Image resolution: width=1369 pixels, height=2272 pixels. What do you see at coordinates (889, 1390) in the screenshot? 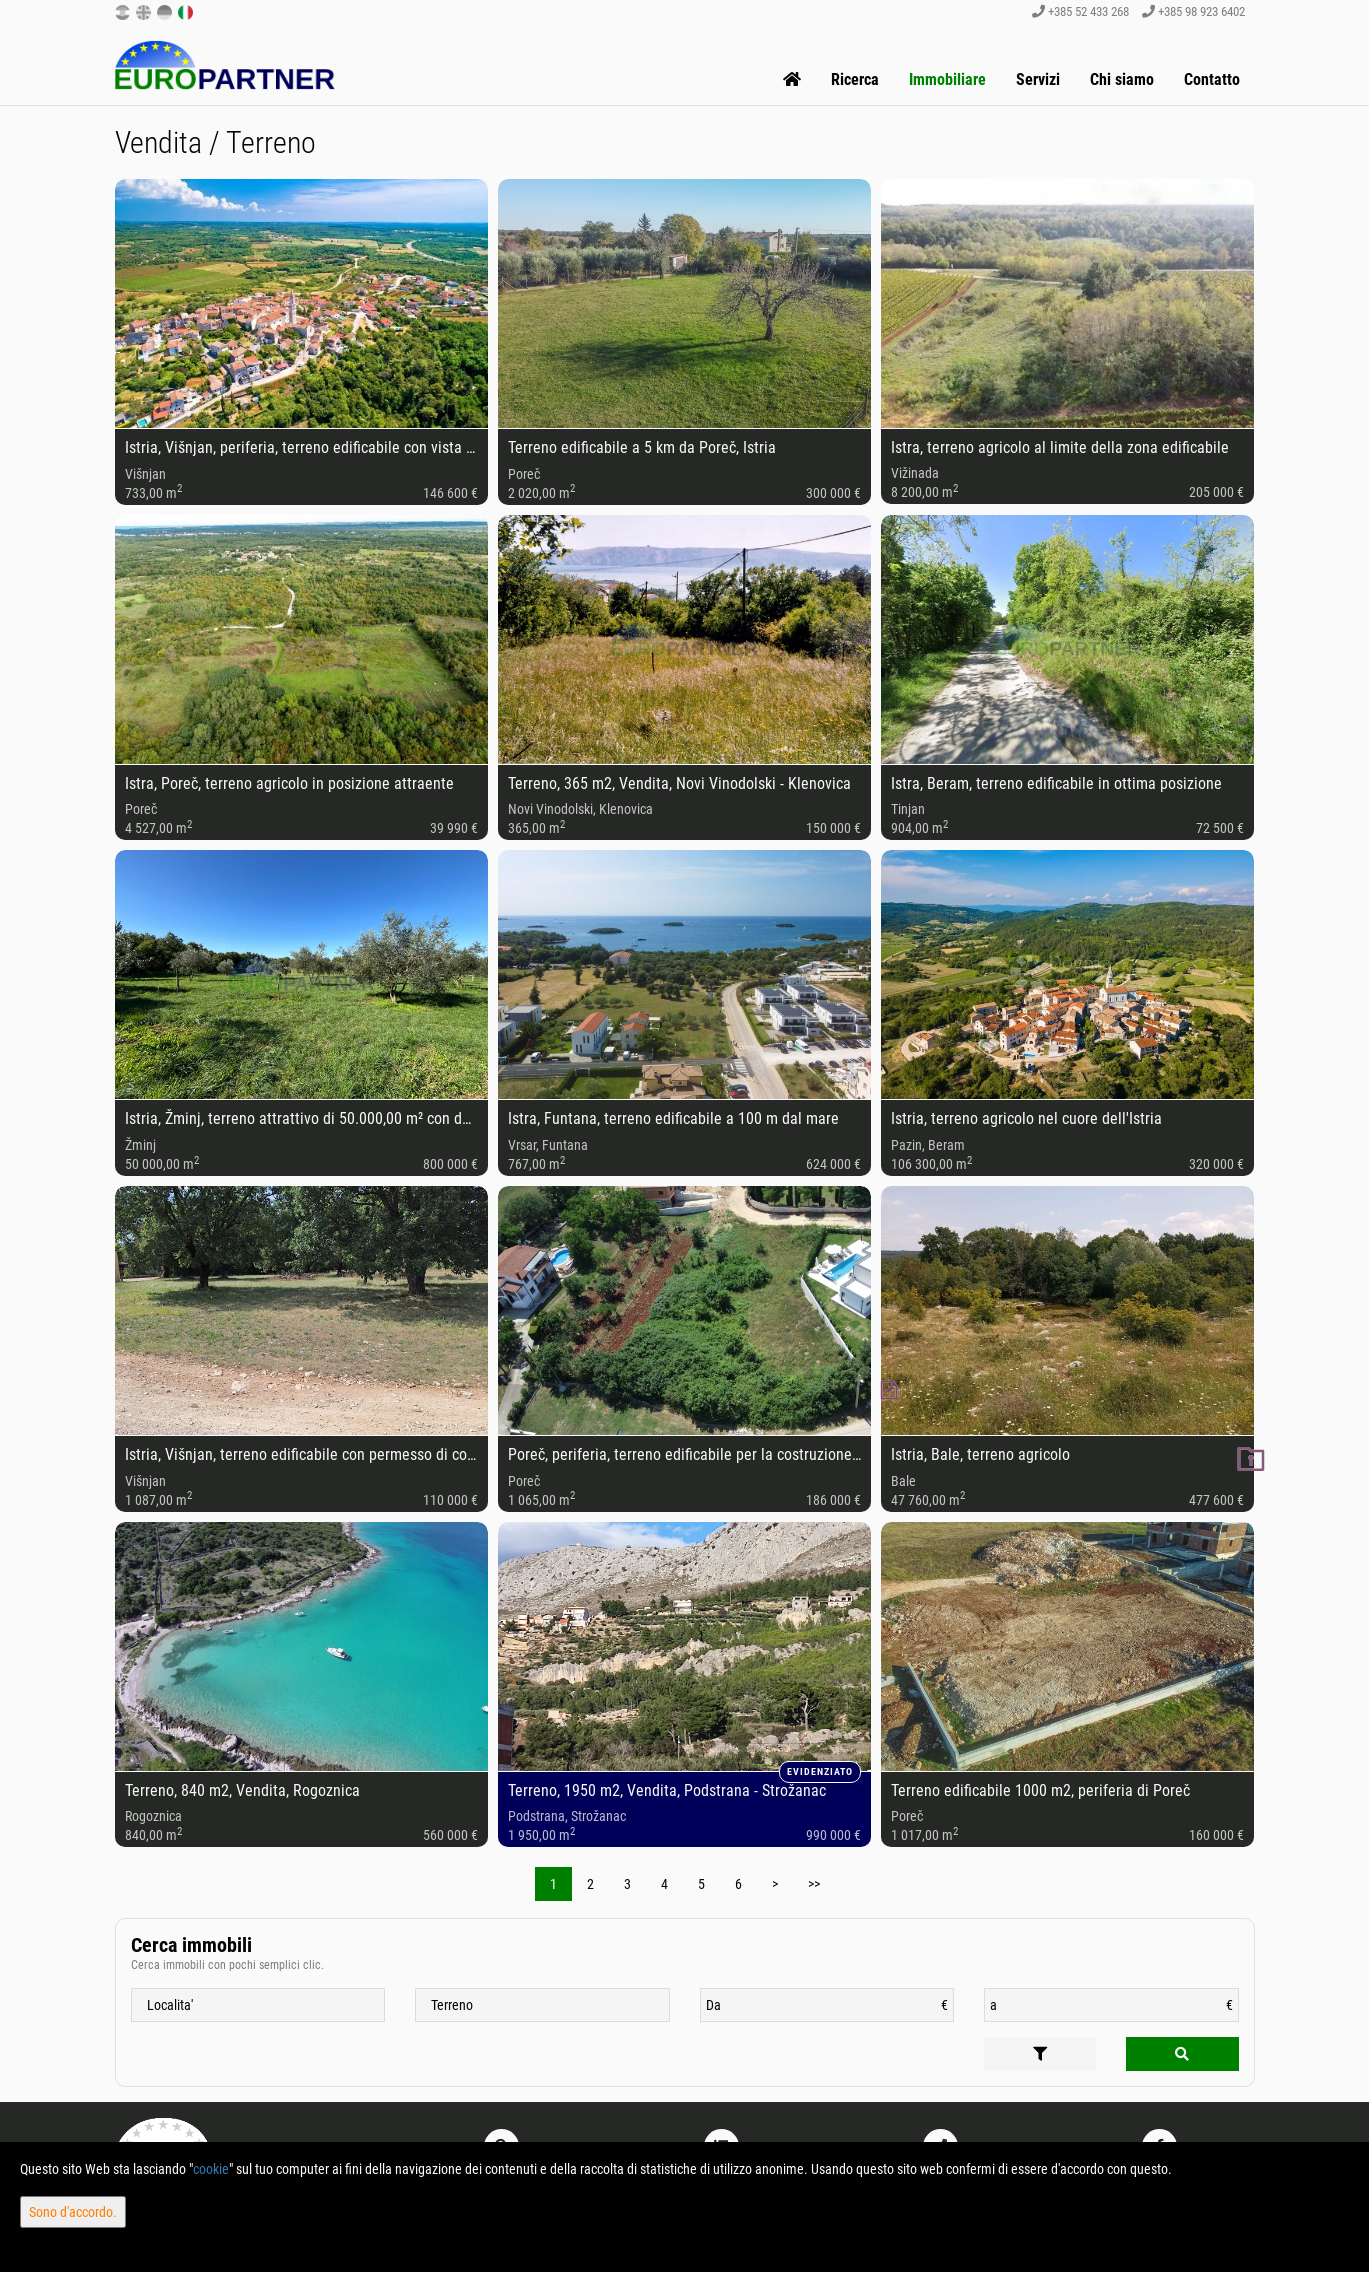
I see `create a new file` at bounding box center [889, 1390].